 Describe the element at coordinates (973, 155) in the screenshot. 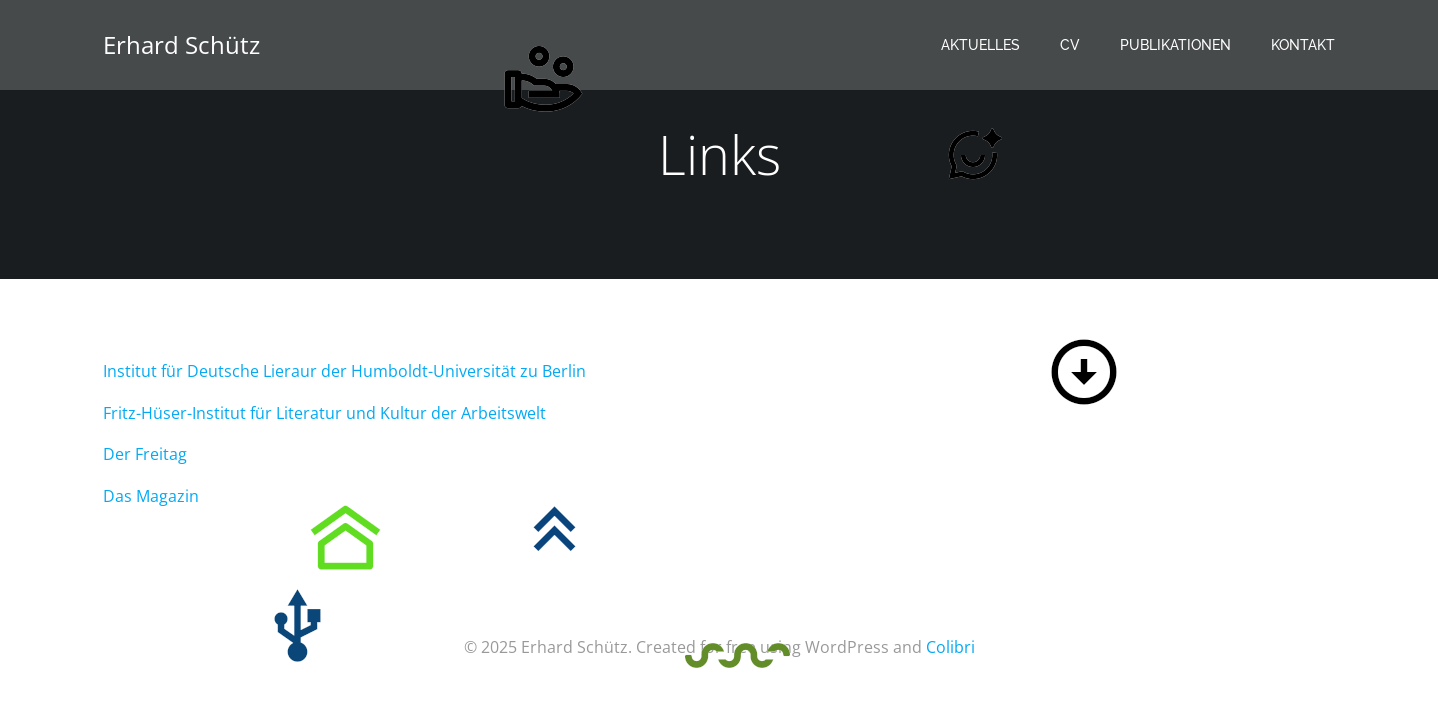

I see `start a conversation with AI assistant` at that location.